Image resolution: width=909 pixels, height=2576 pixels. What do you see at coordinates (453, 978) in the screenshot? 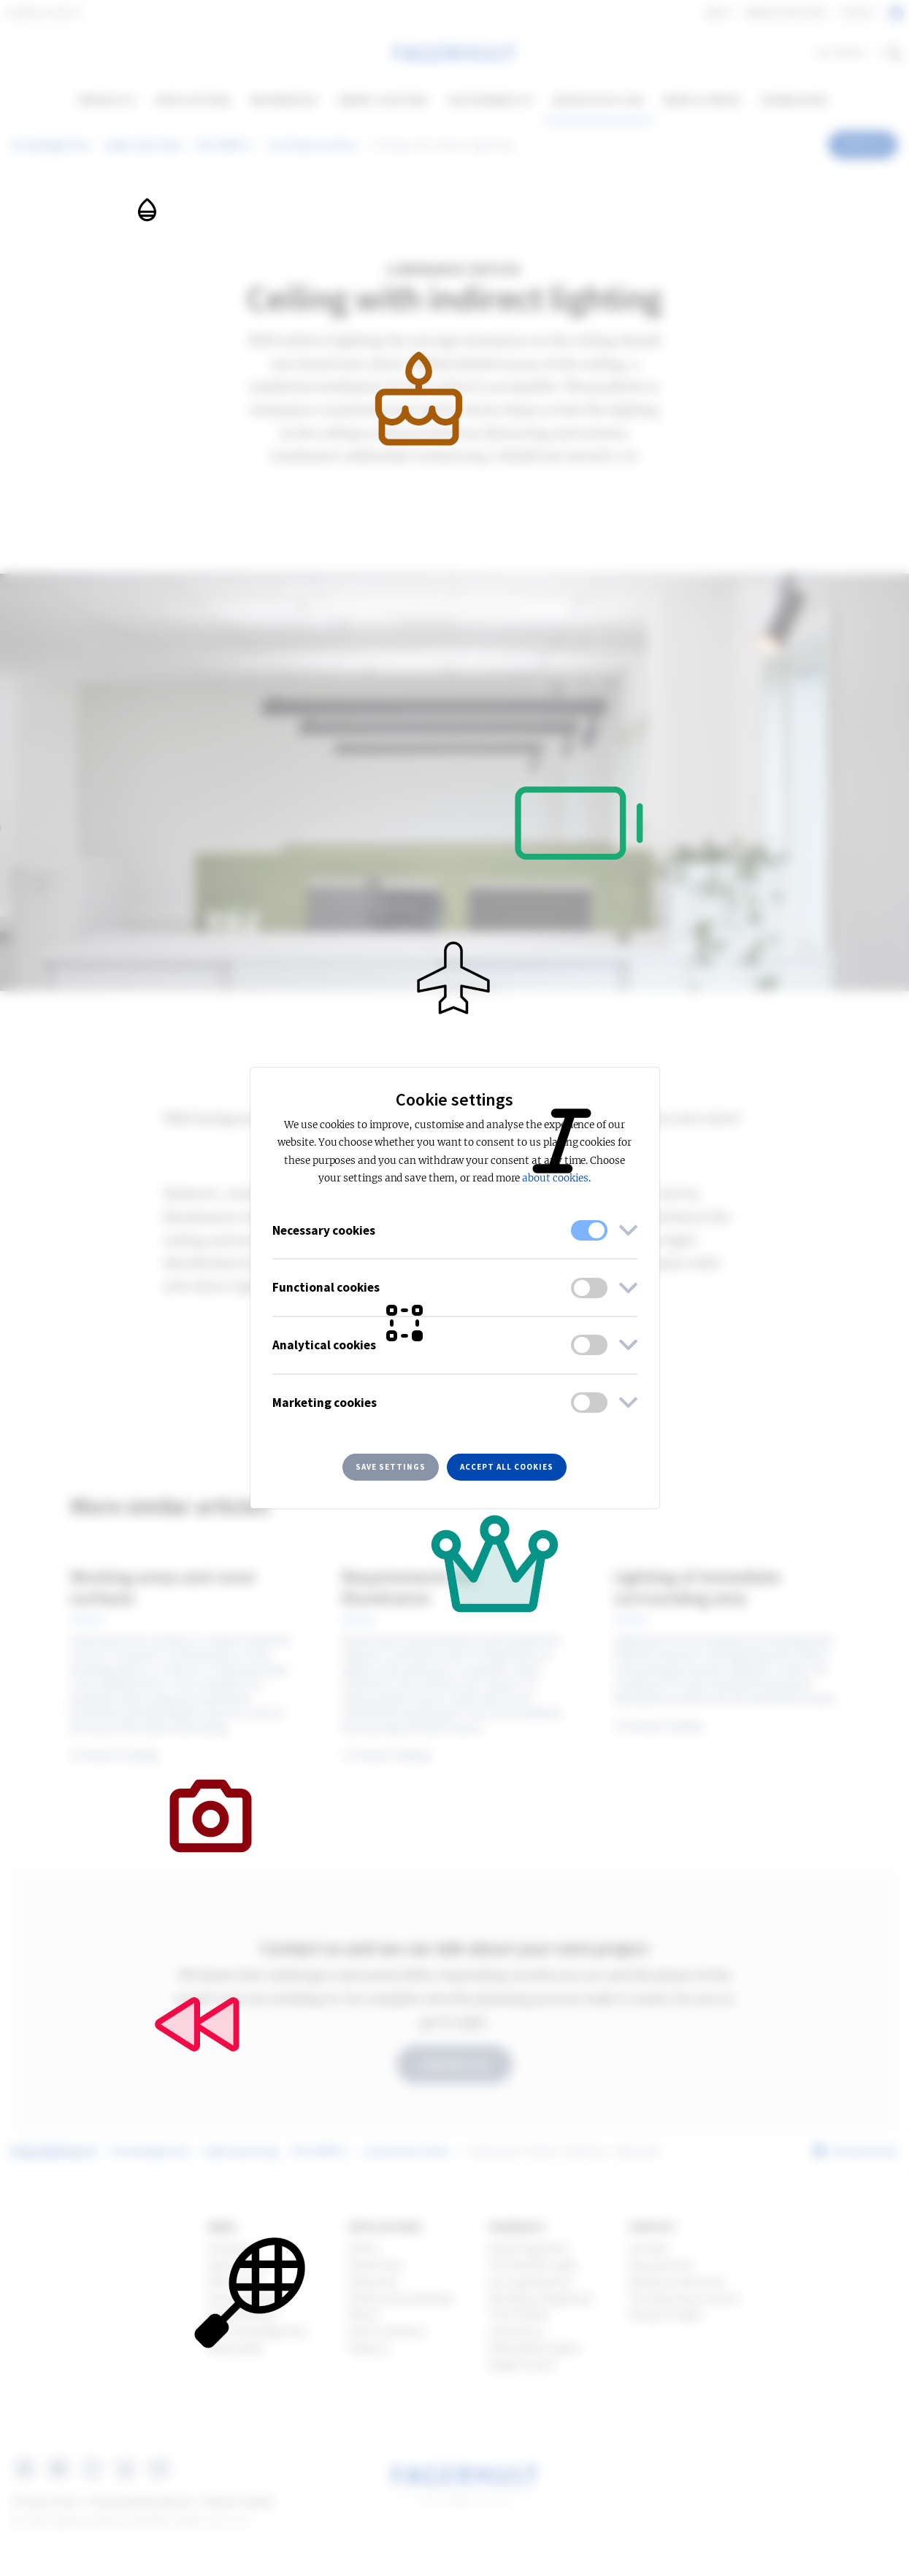
I see `enable airplane mode` at bounding box center [453, 978].